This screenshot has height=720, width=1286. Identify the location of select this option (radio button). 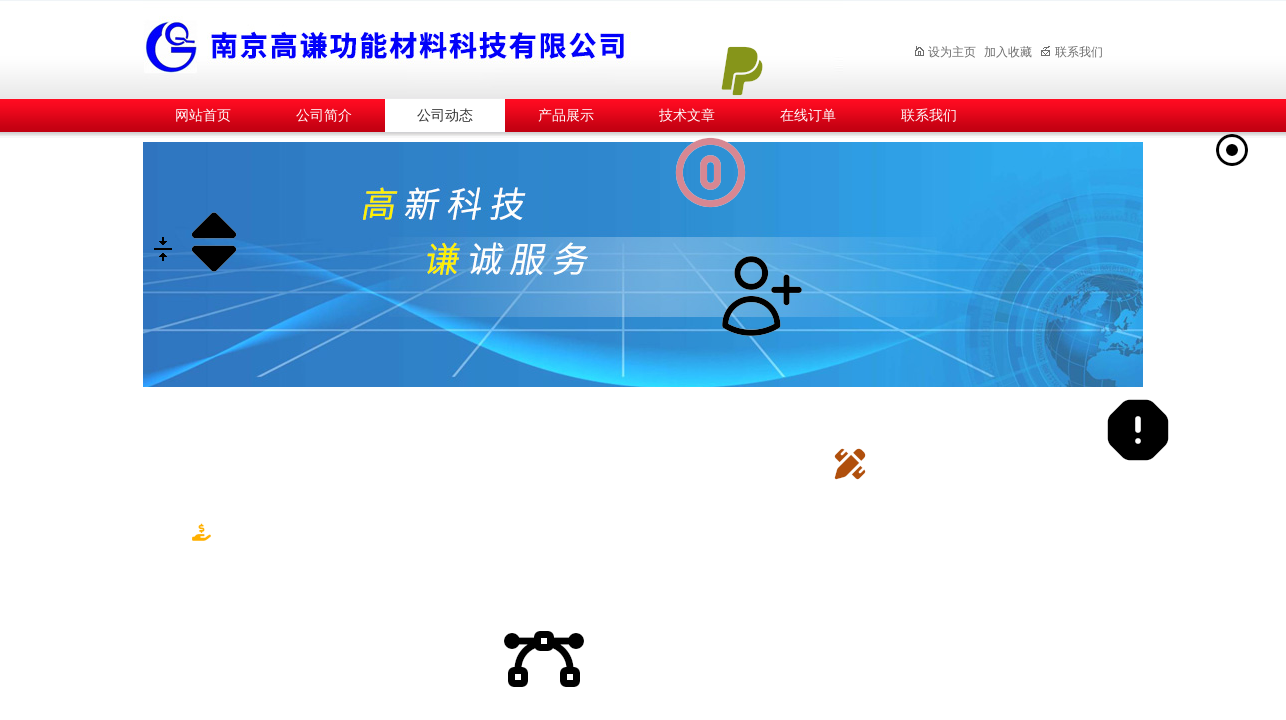
(1232, 150).